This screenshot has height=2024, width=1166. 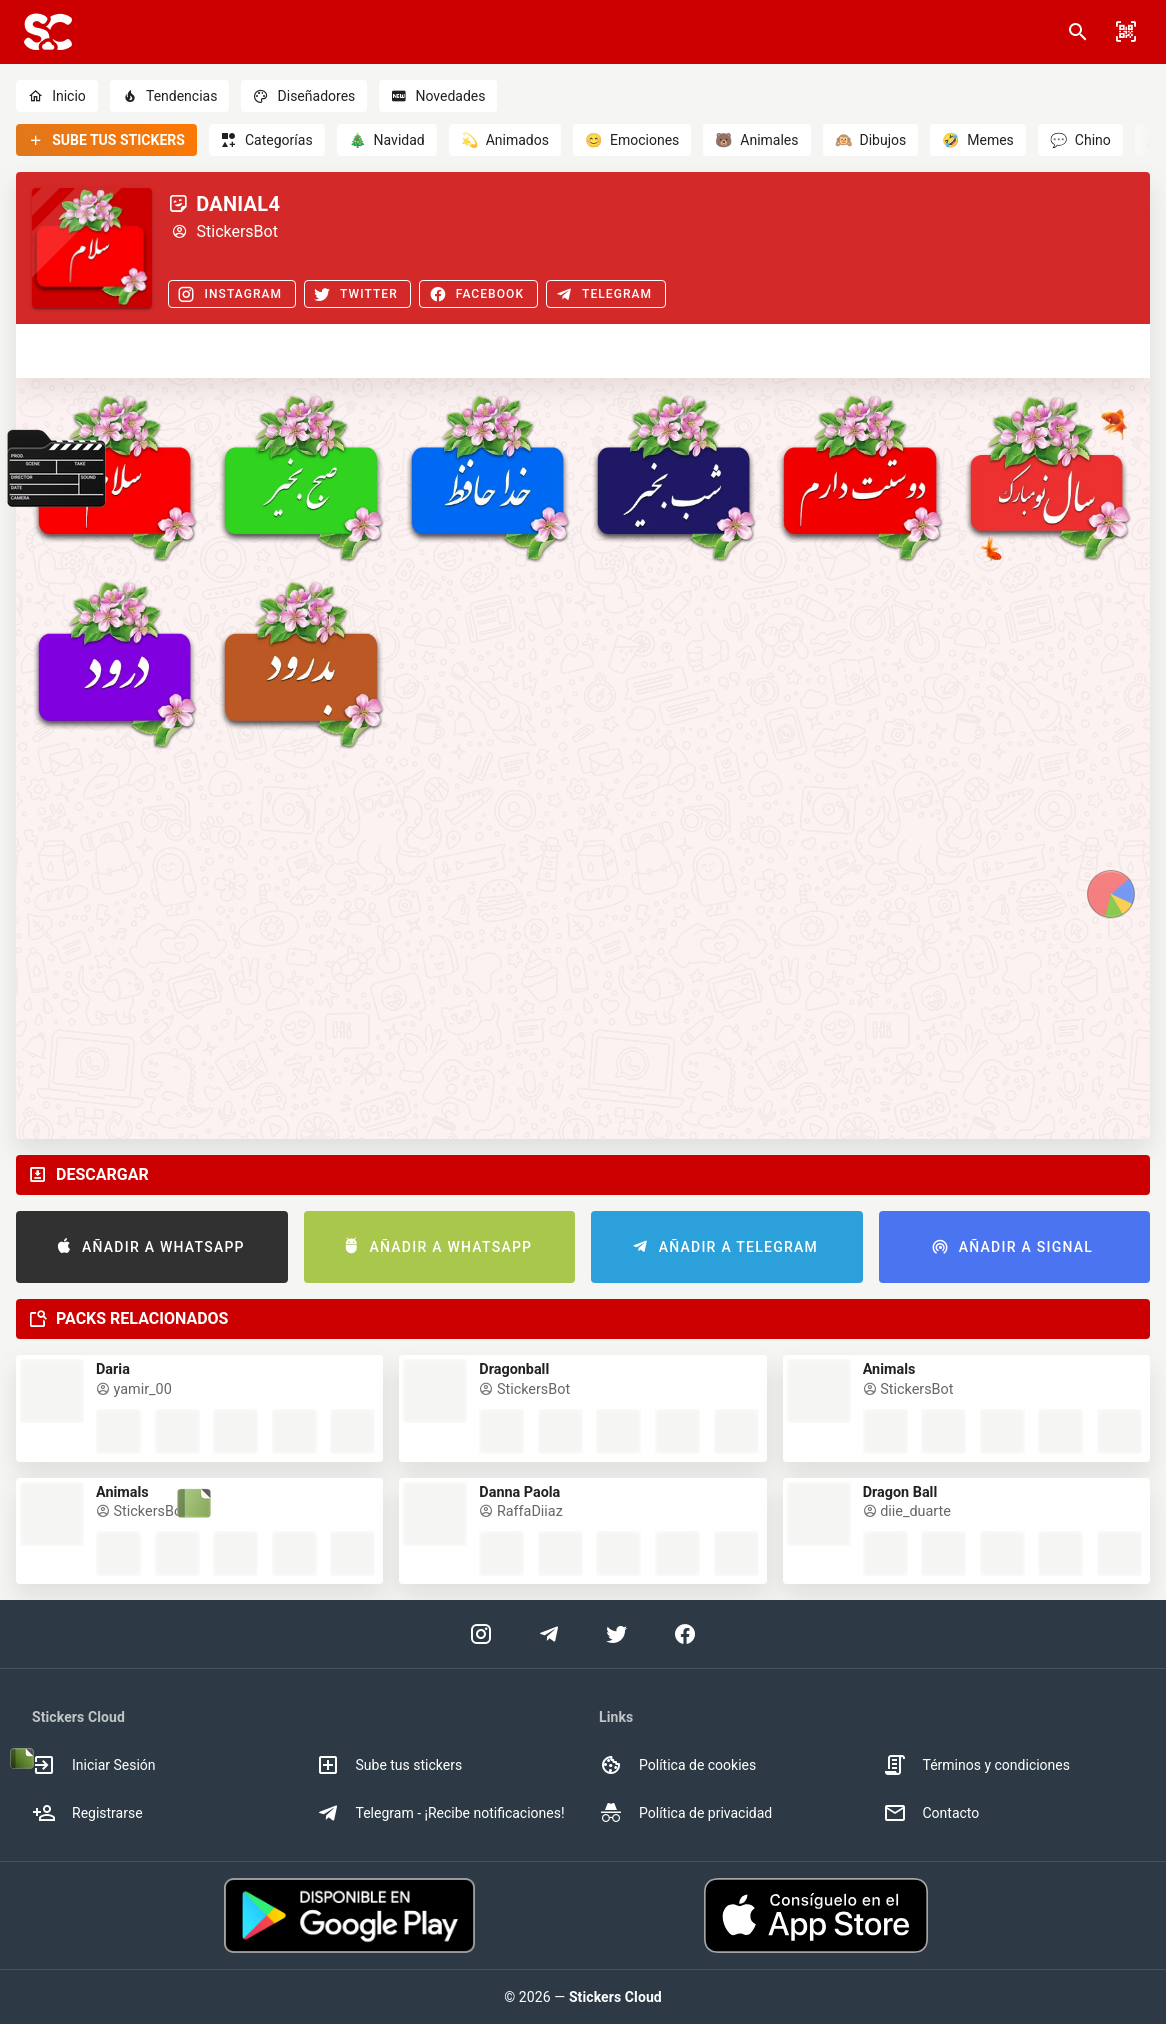 What do you see at coordinates (1111, 894) in the screenshot?
I see `open disk usage analyzer` at bounding box center [1111, 894].